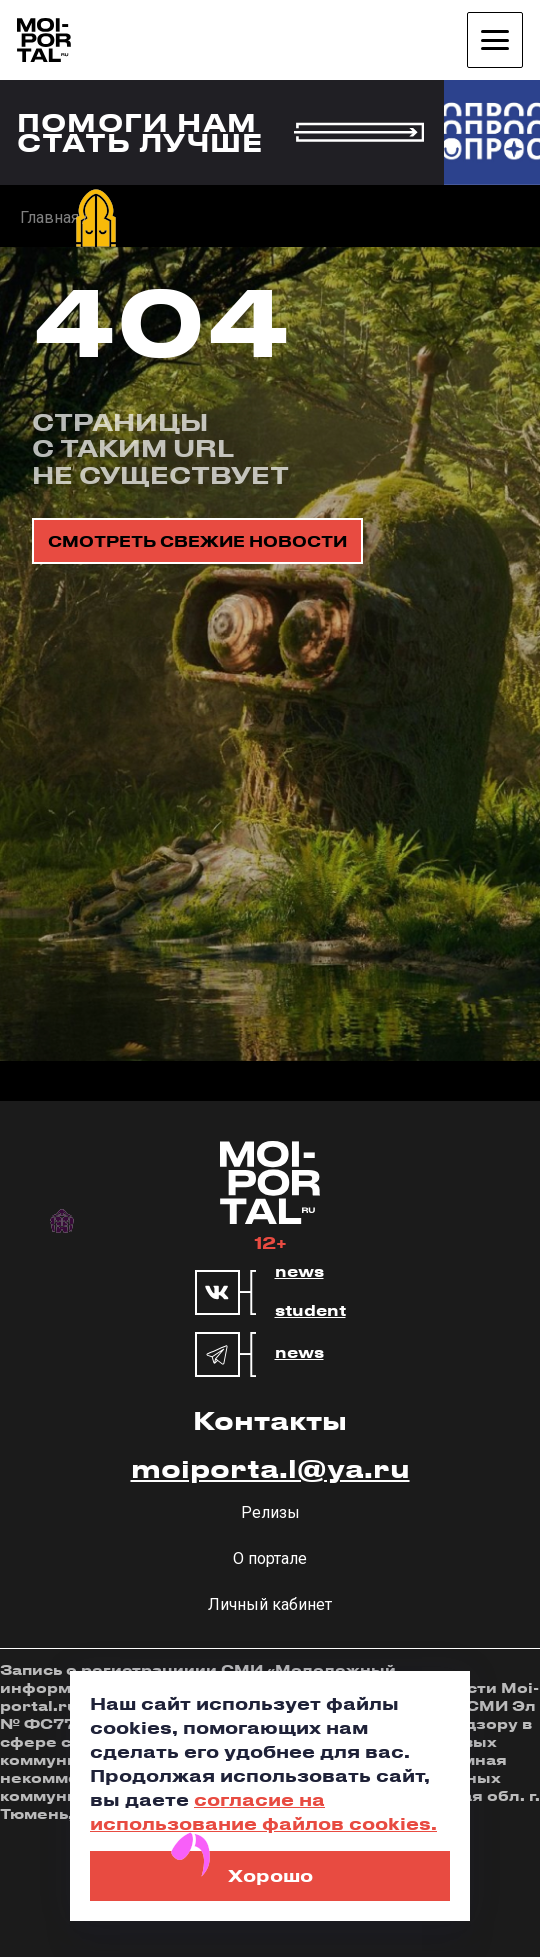 The height and width of the screenshot is (1957, 540). I want to click on enter a palace or themed location, so click(96, 218).